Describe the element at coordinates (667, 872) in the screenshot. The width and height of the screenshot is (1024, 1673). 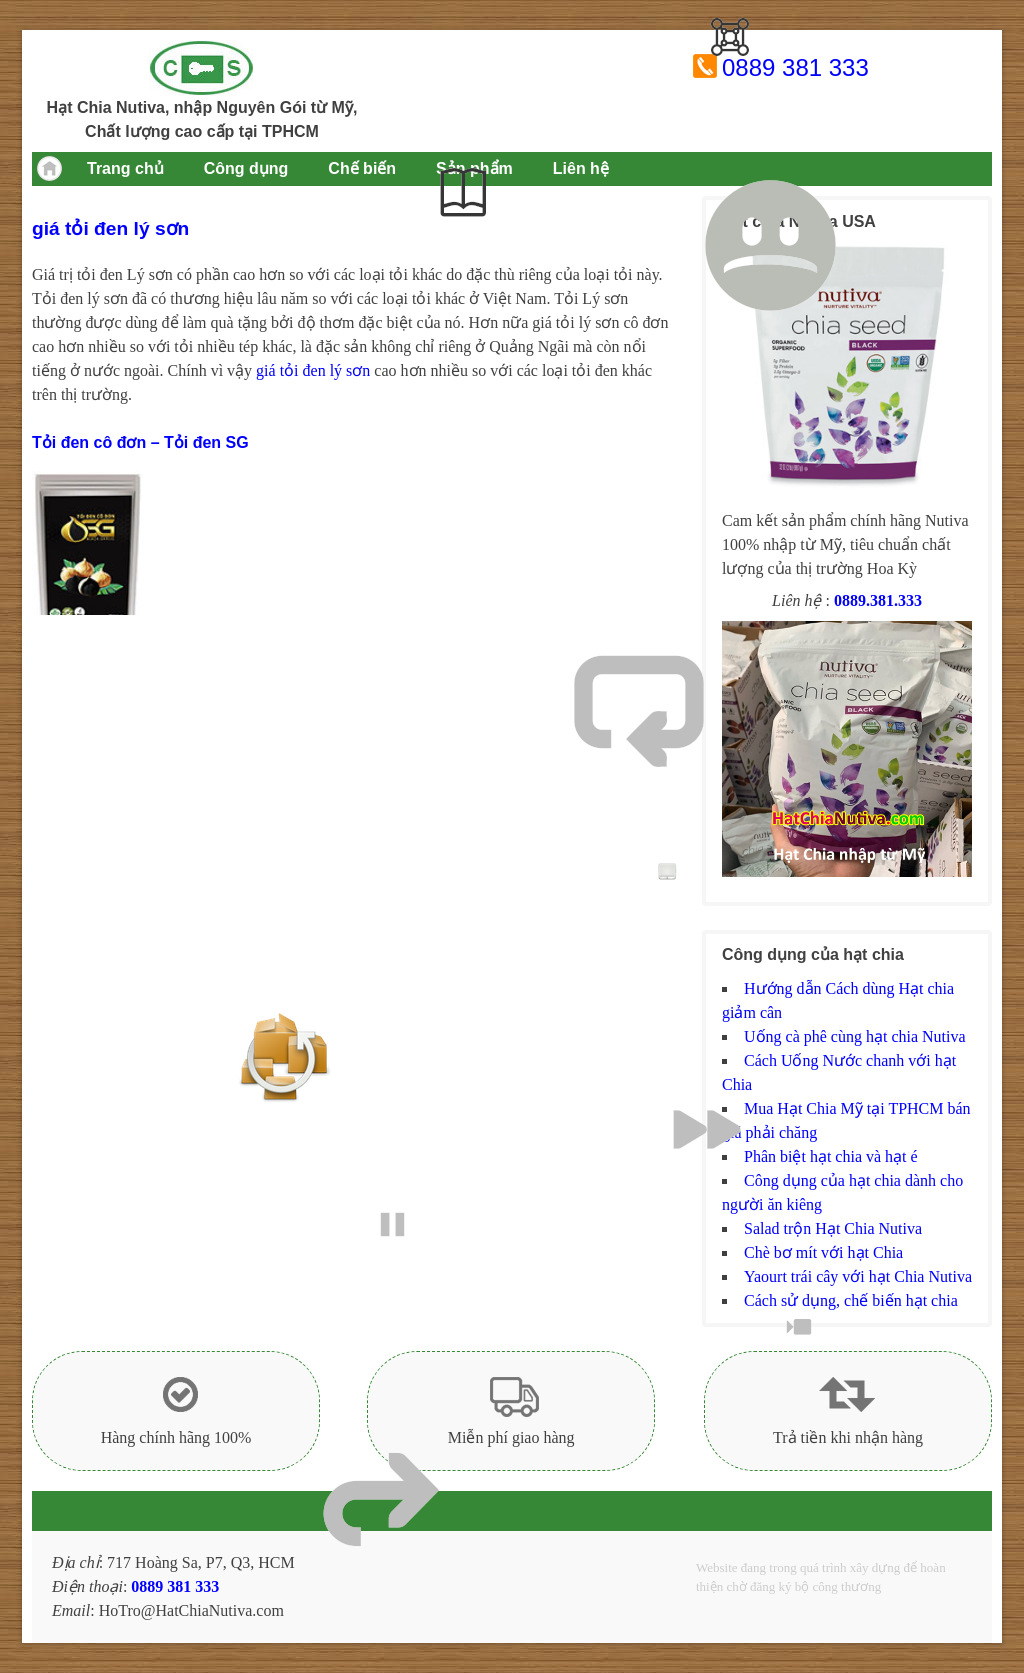
I see `touchpad input device settings` at that location.